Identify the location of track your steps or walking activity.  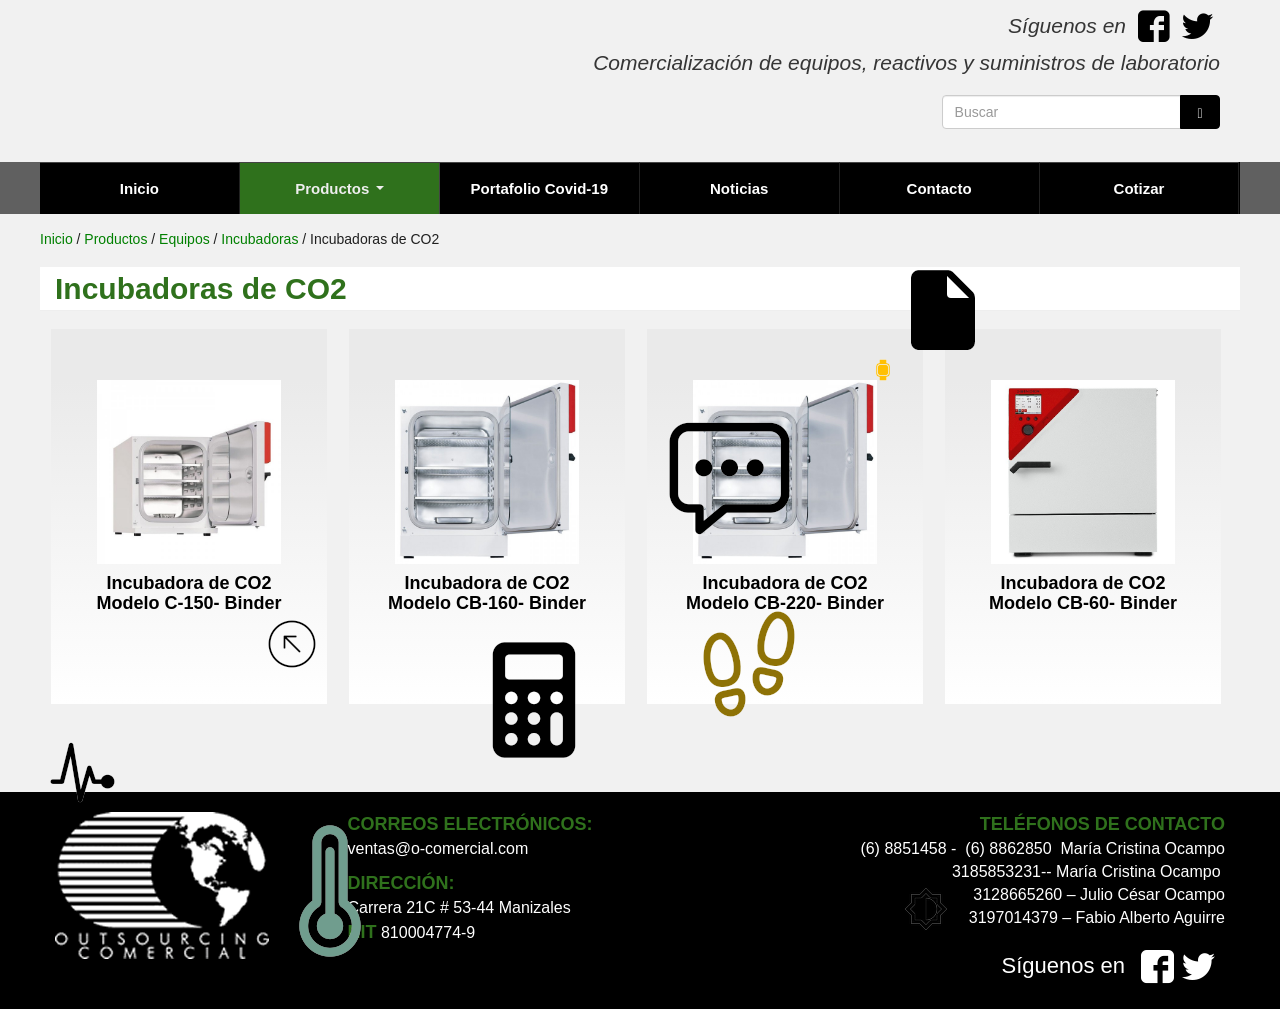
(749, 664).